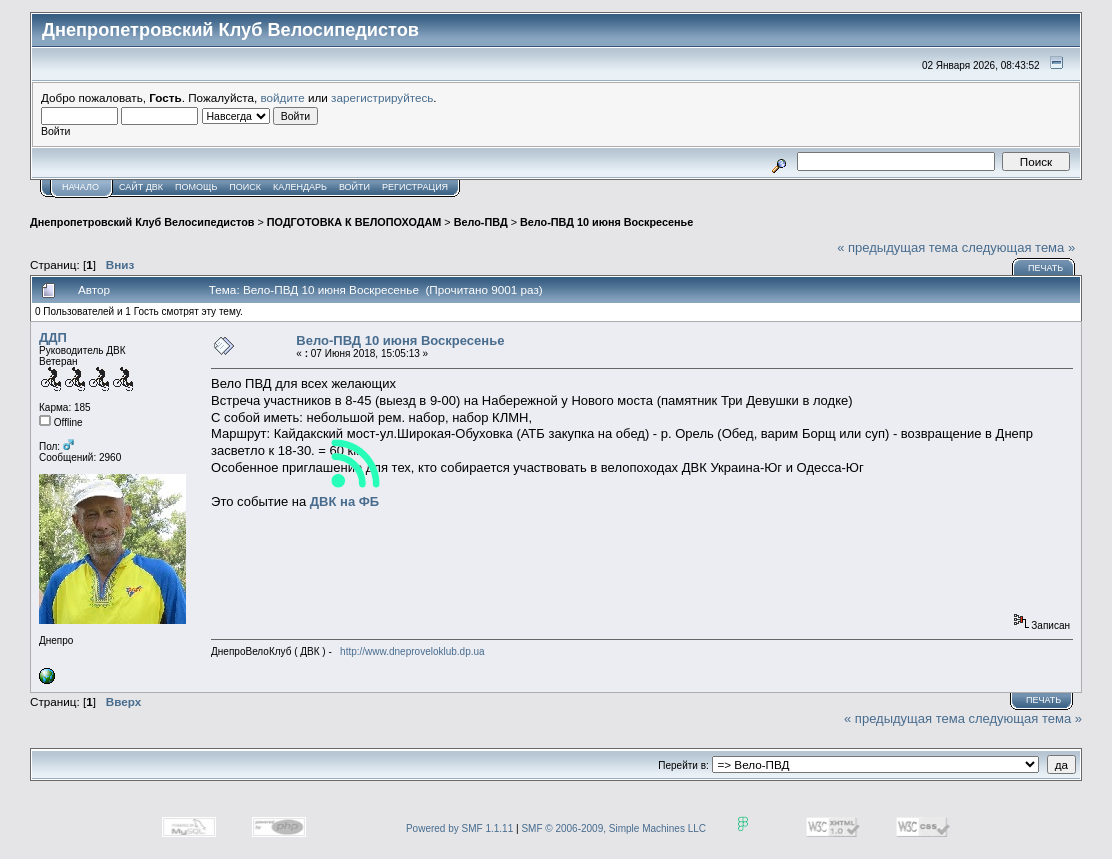 The height and width of the screenshot is (859, 1112). I want to click on open Figma design tool, so click(743, 824).